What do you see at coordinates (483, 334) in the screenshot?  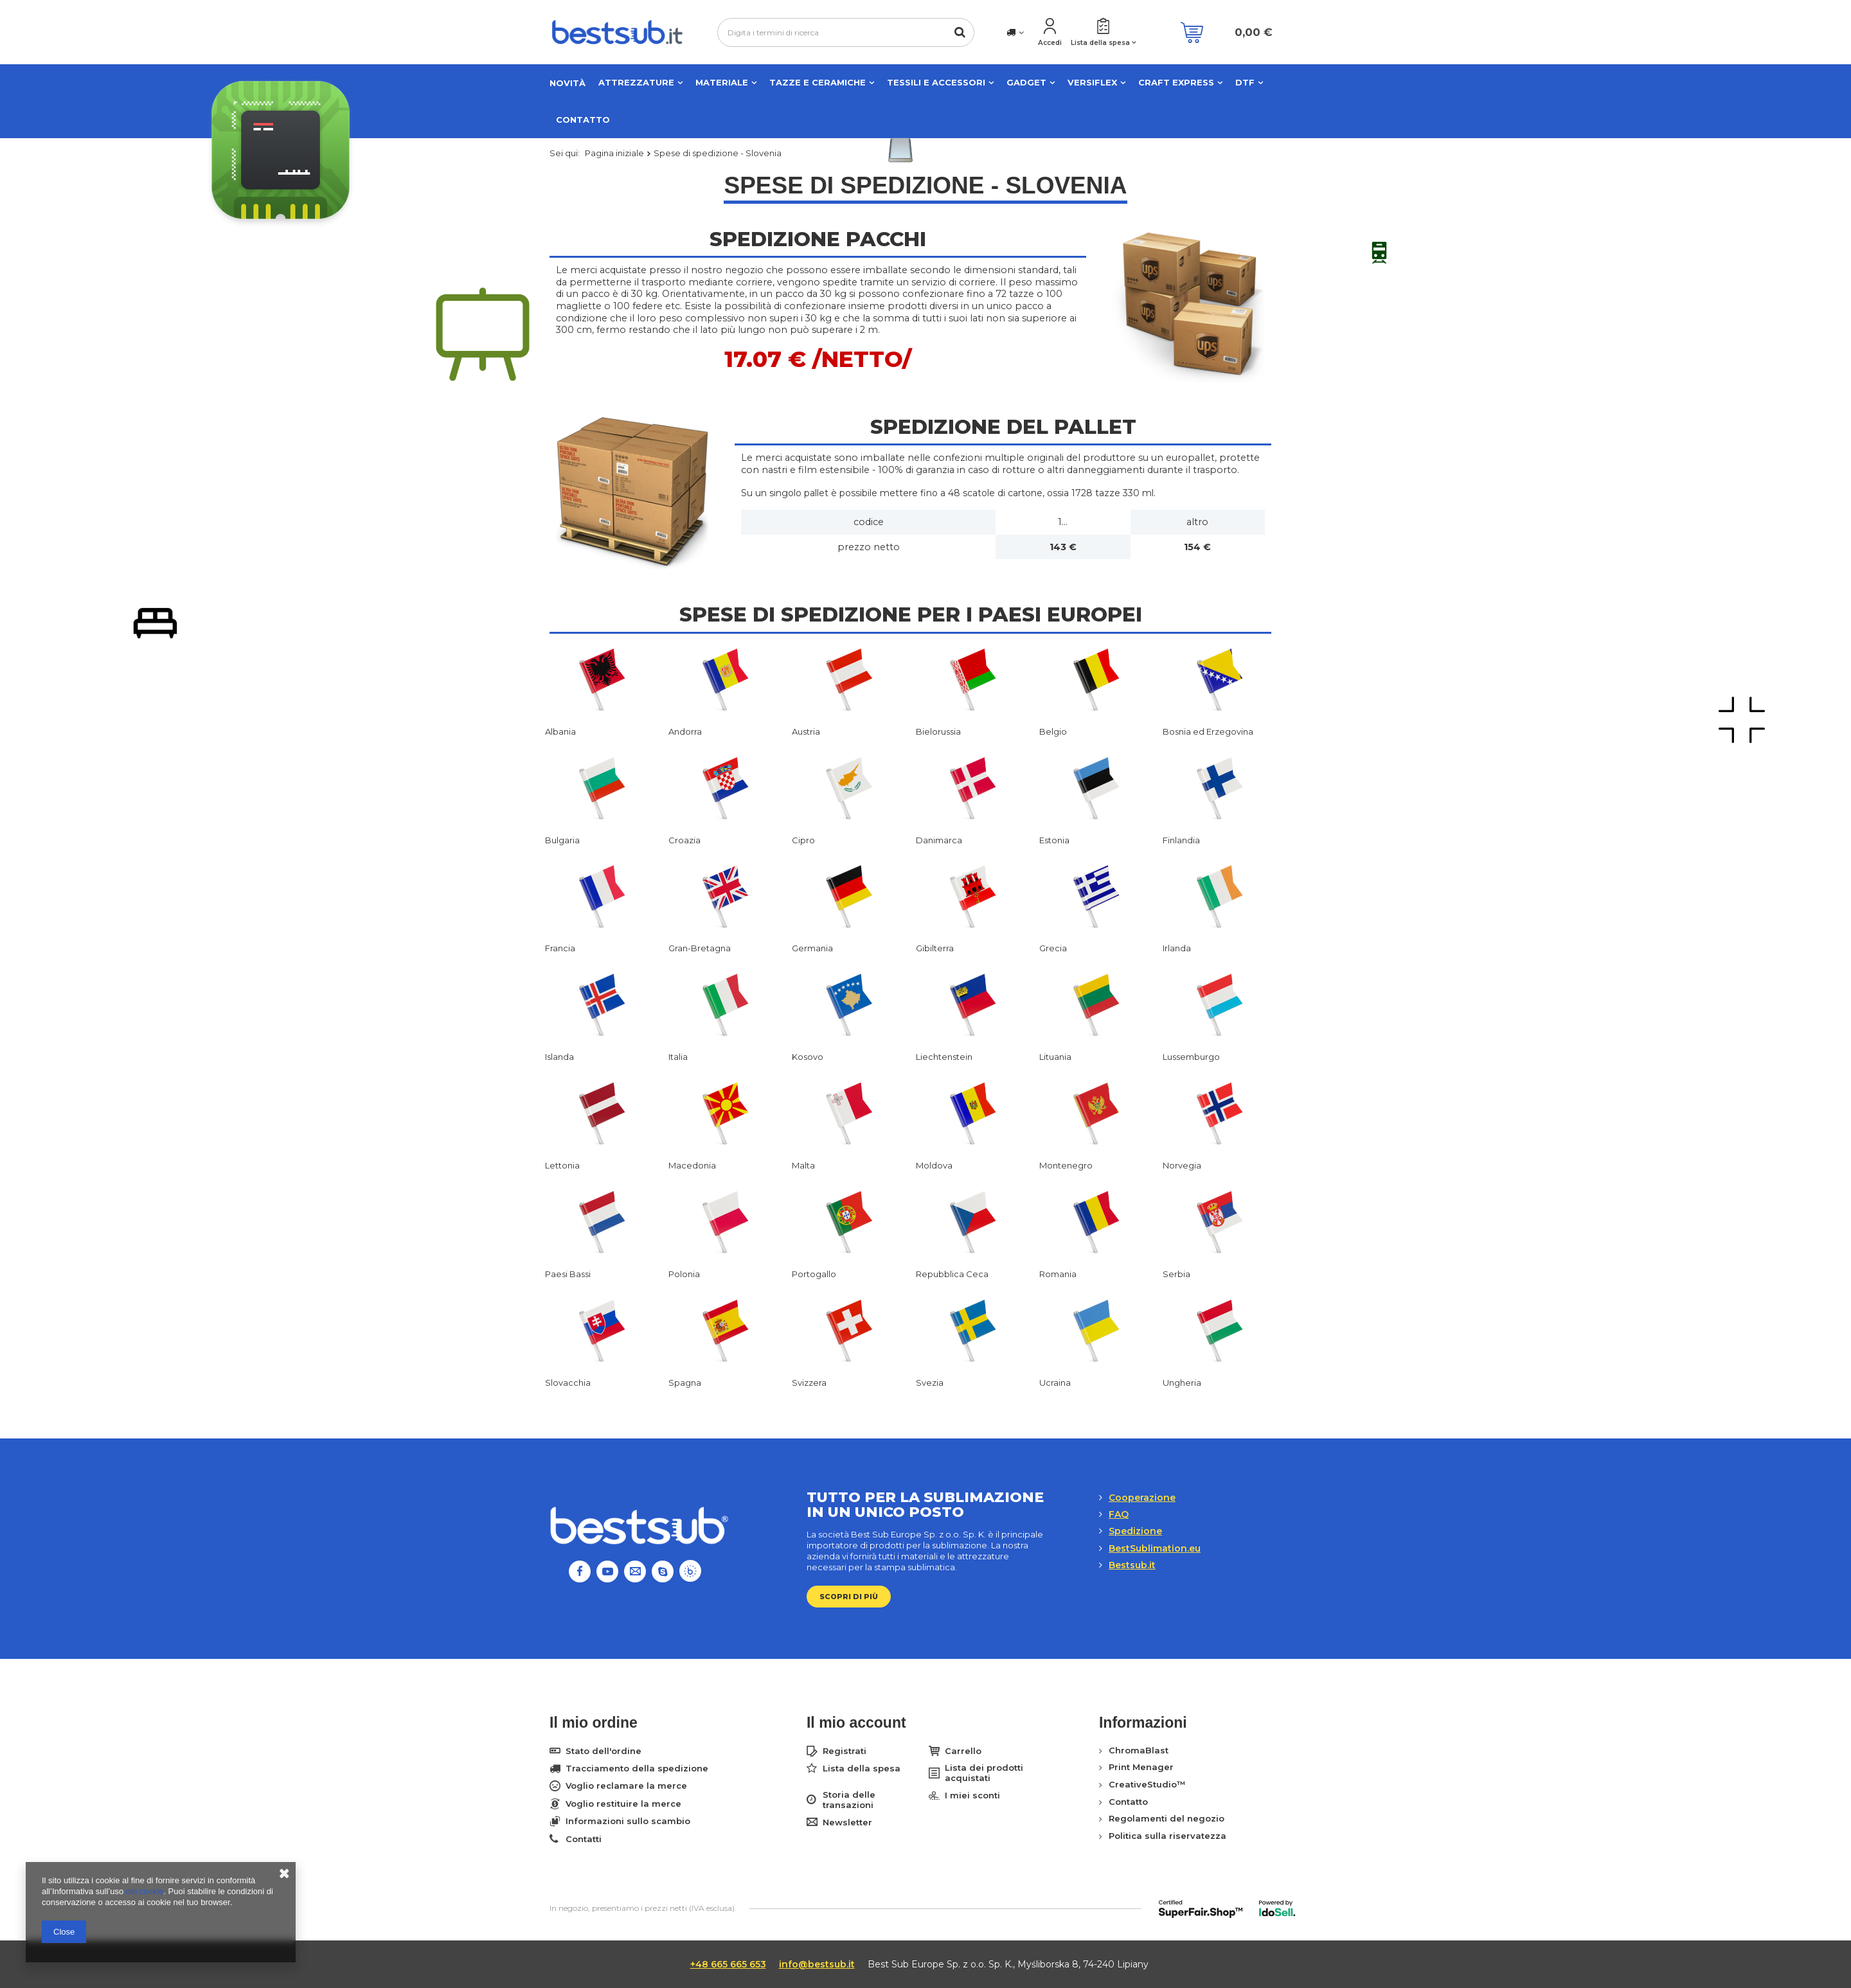 I see `open presentation or slideshow mode` at bounding box center [483, 334].